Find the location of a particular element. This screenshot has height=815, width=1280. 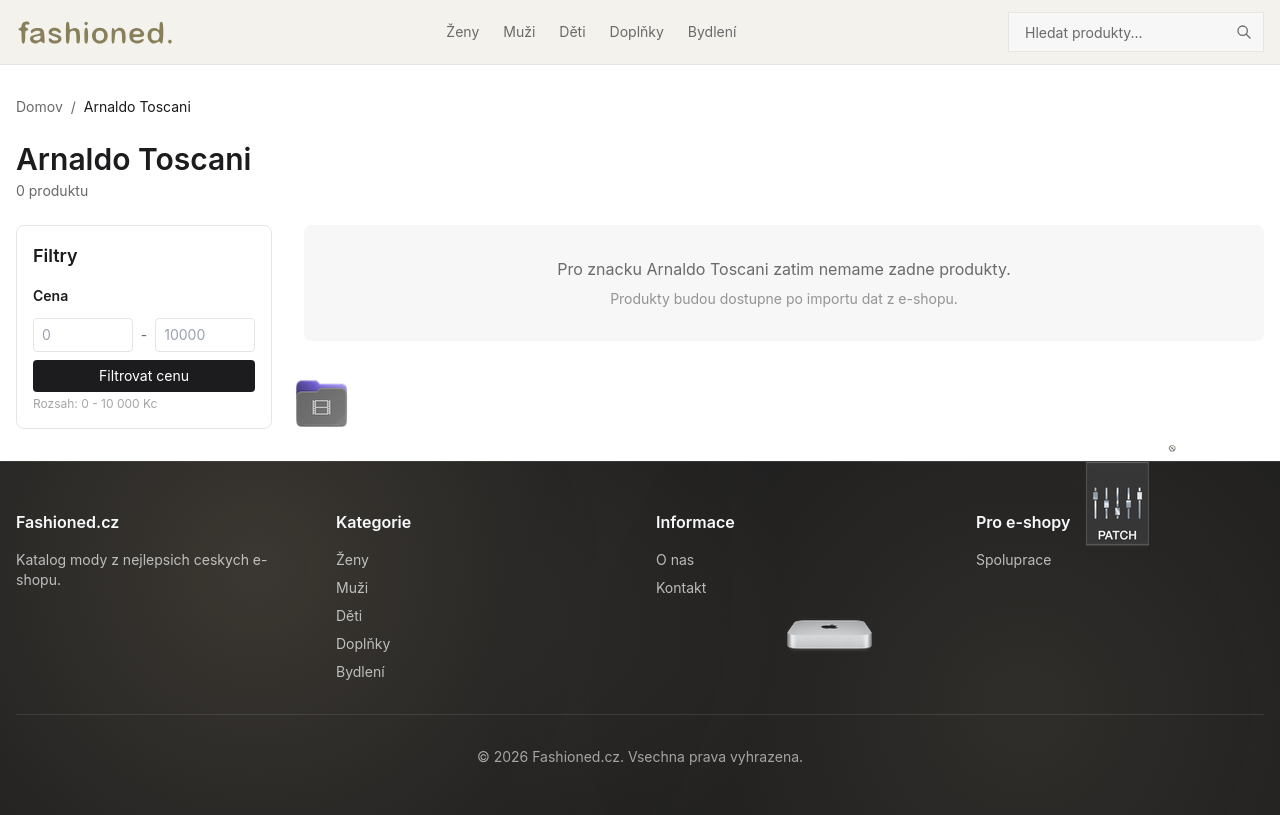

indicates a read-only folder with restricted write access is located at coordinates (1159, 438).